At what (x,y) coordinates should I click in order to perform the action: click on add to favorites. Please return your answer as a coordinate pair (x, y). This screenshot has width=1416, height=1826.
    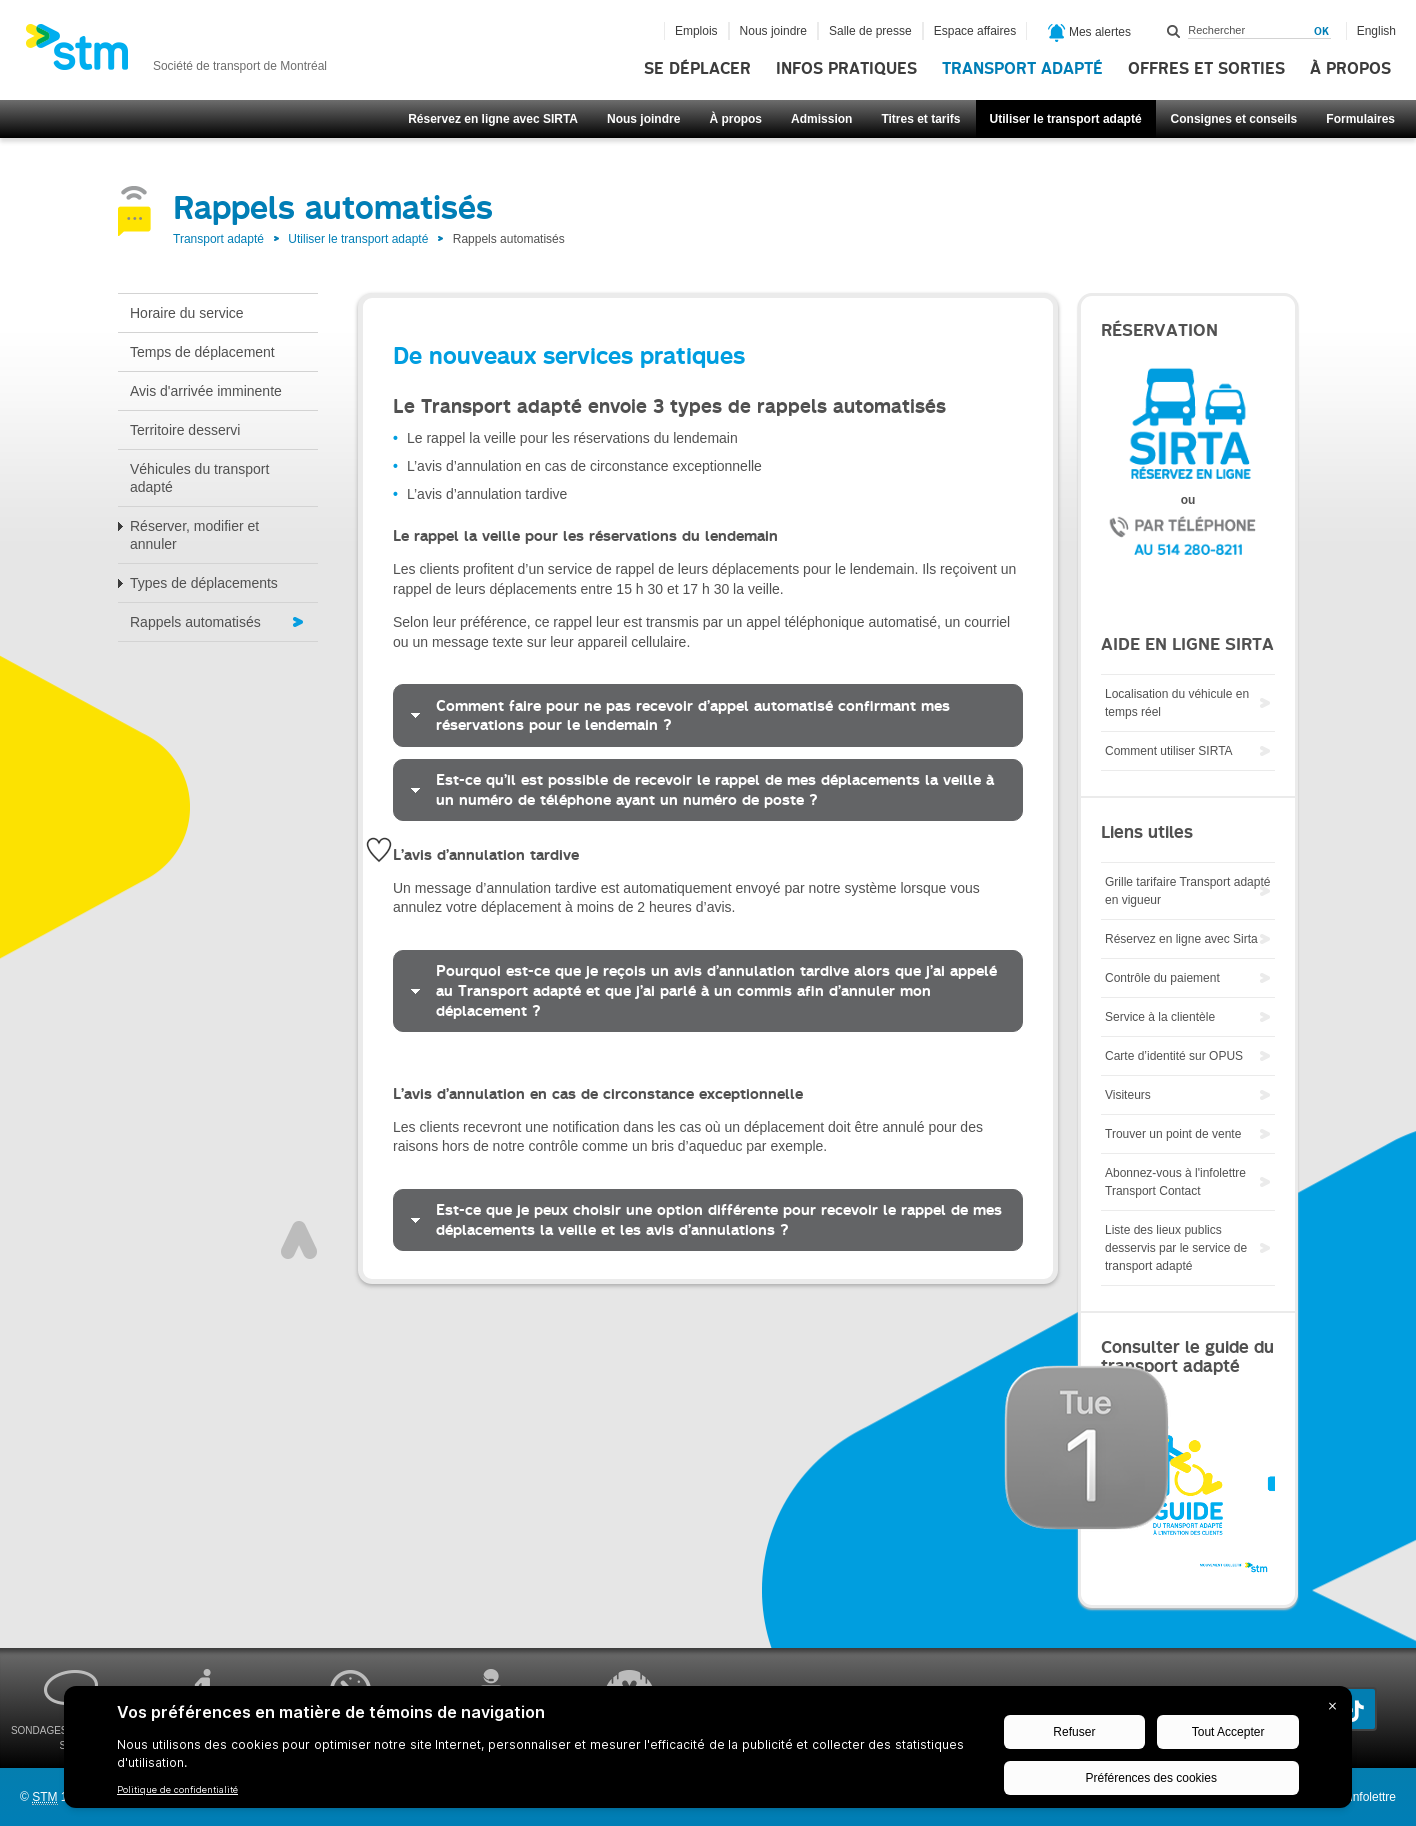
    Looking at the image, I should click on (379, 850).